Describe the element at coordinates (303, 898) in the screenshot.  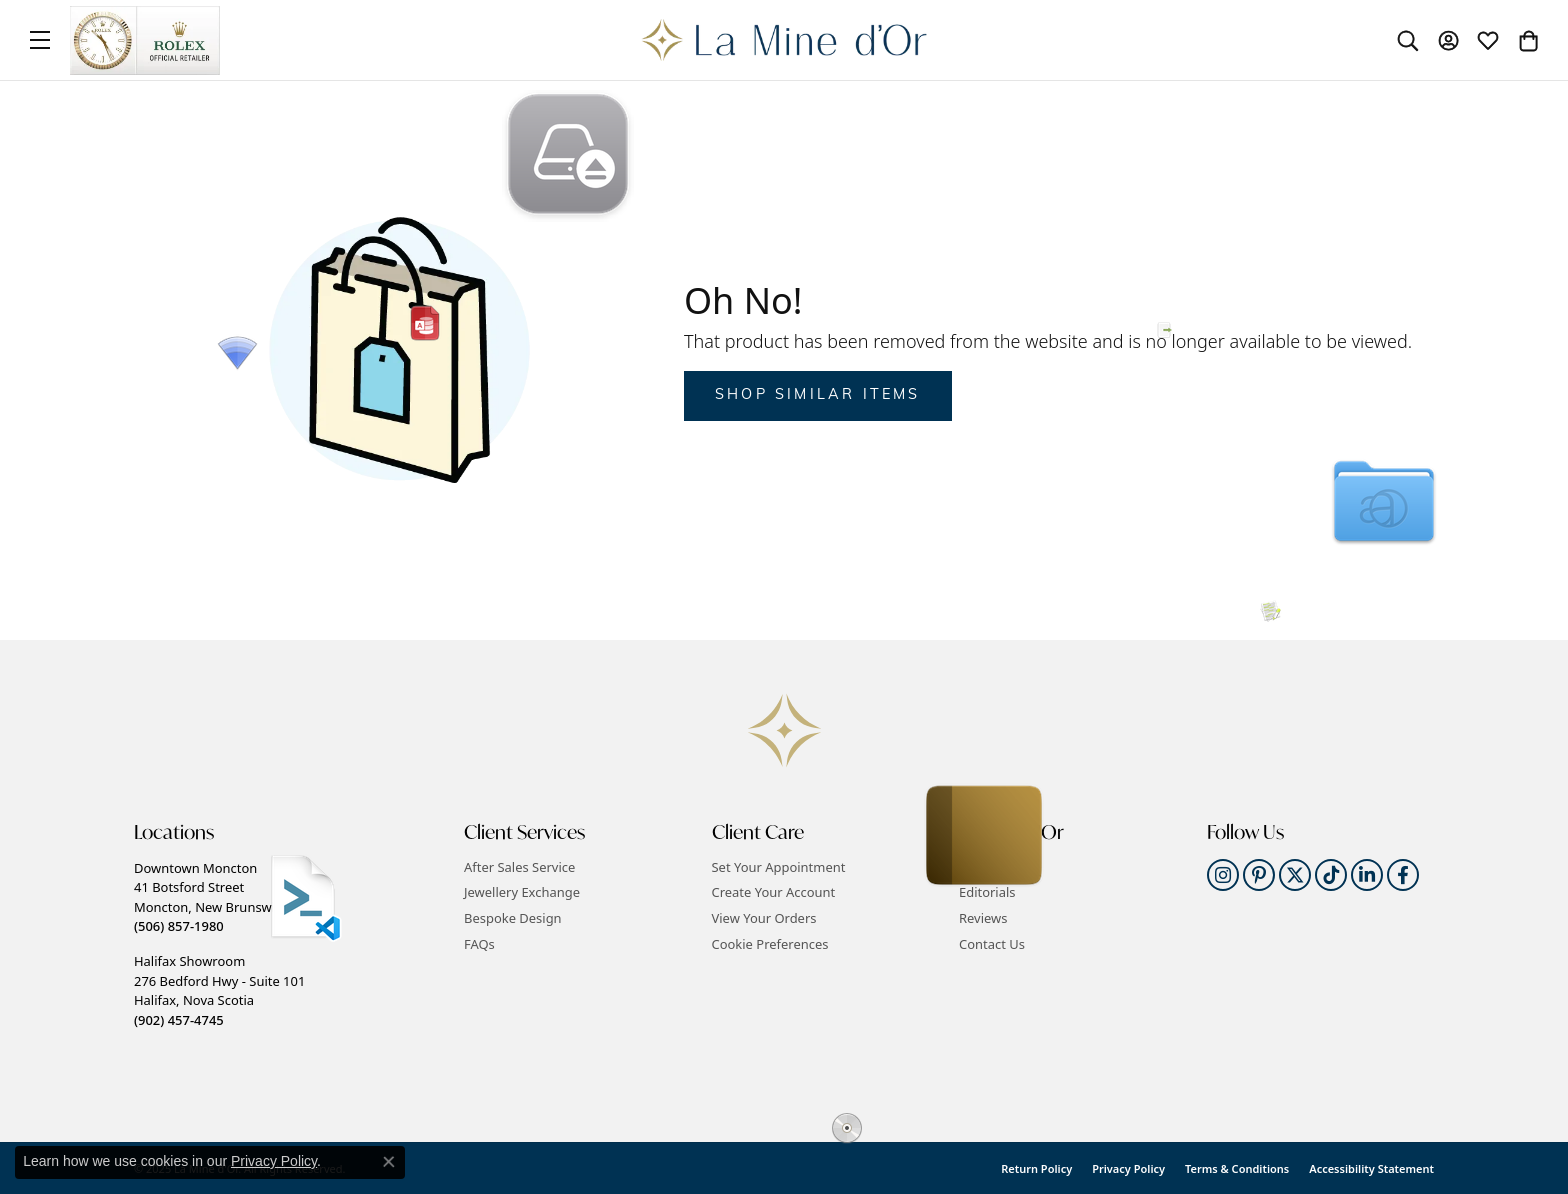
I see `open a PowerShell script file in Visual Studio Code` at that location.